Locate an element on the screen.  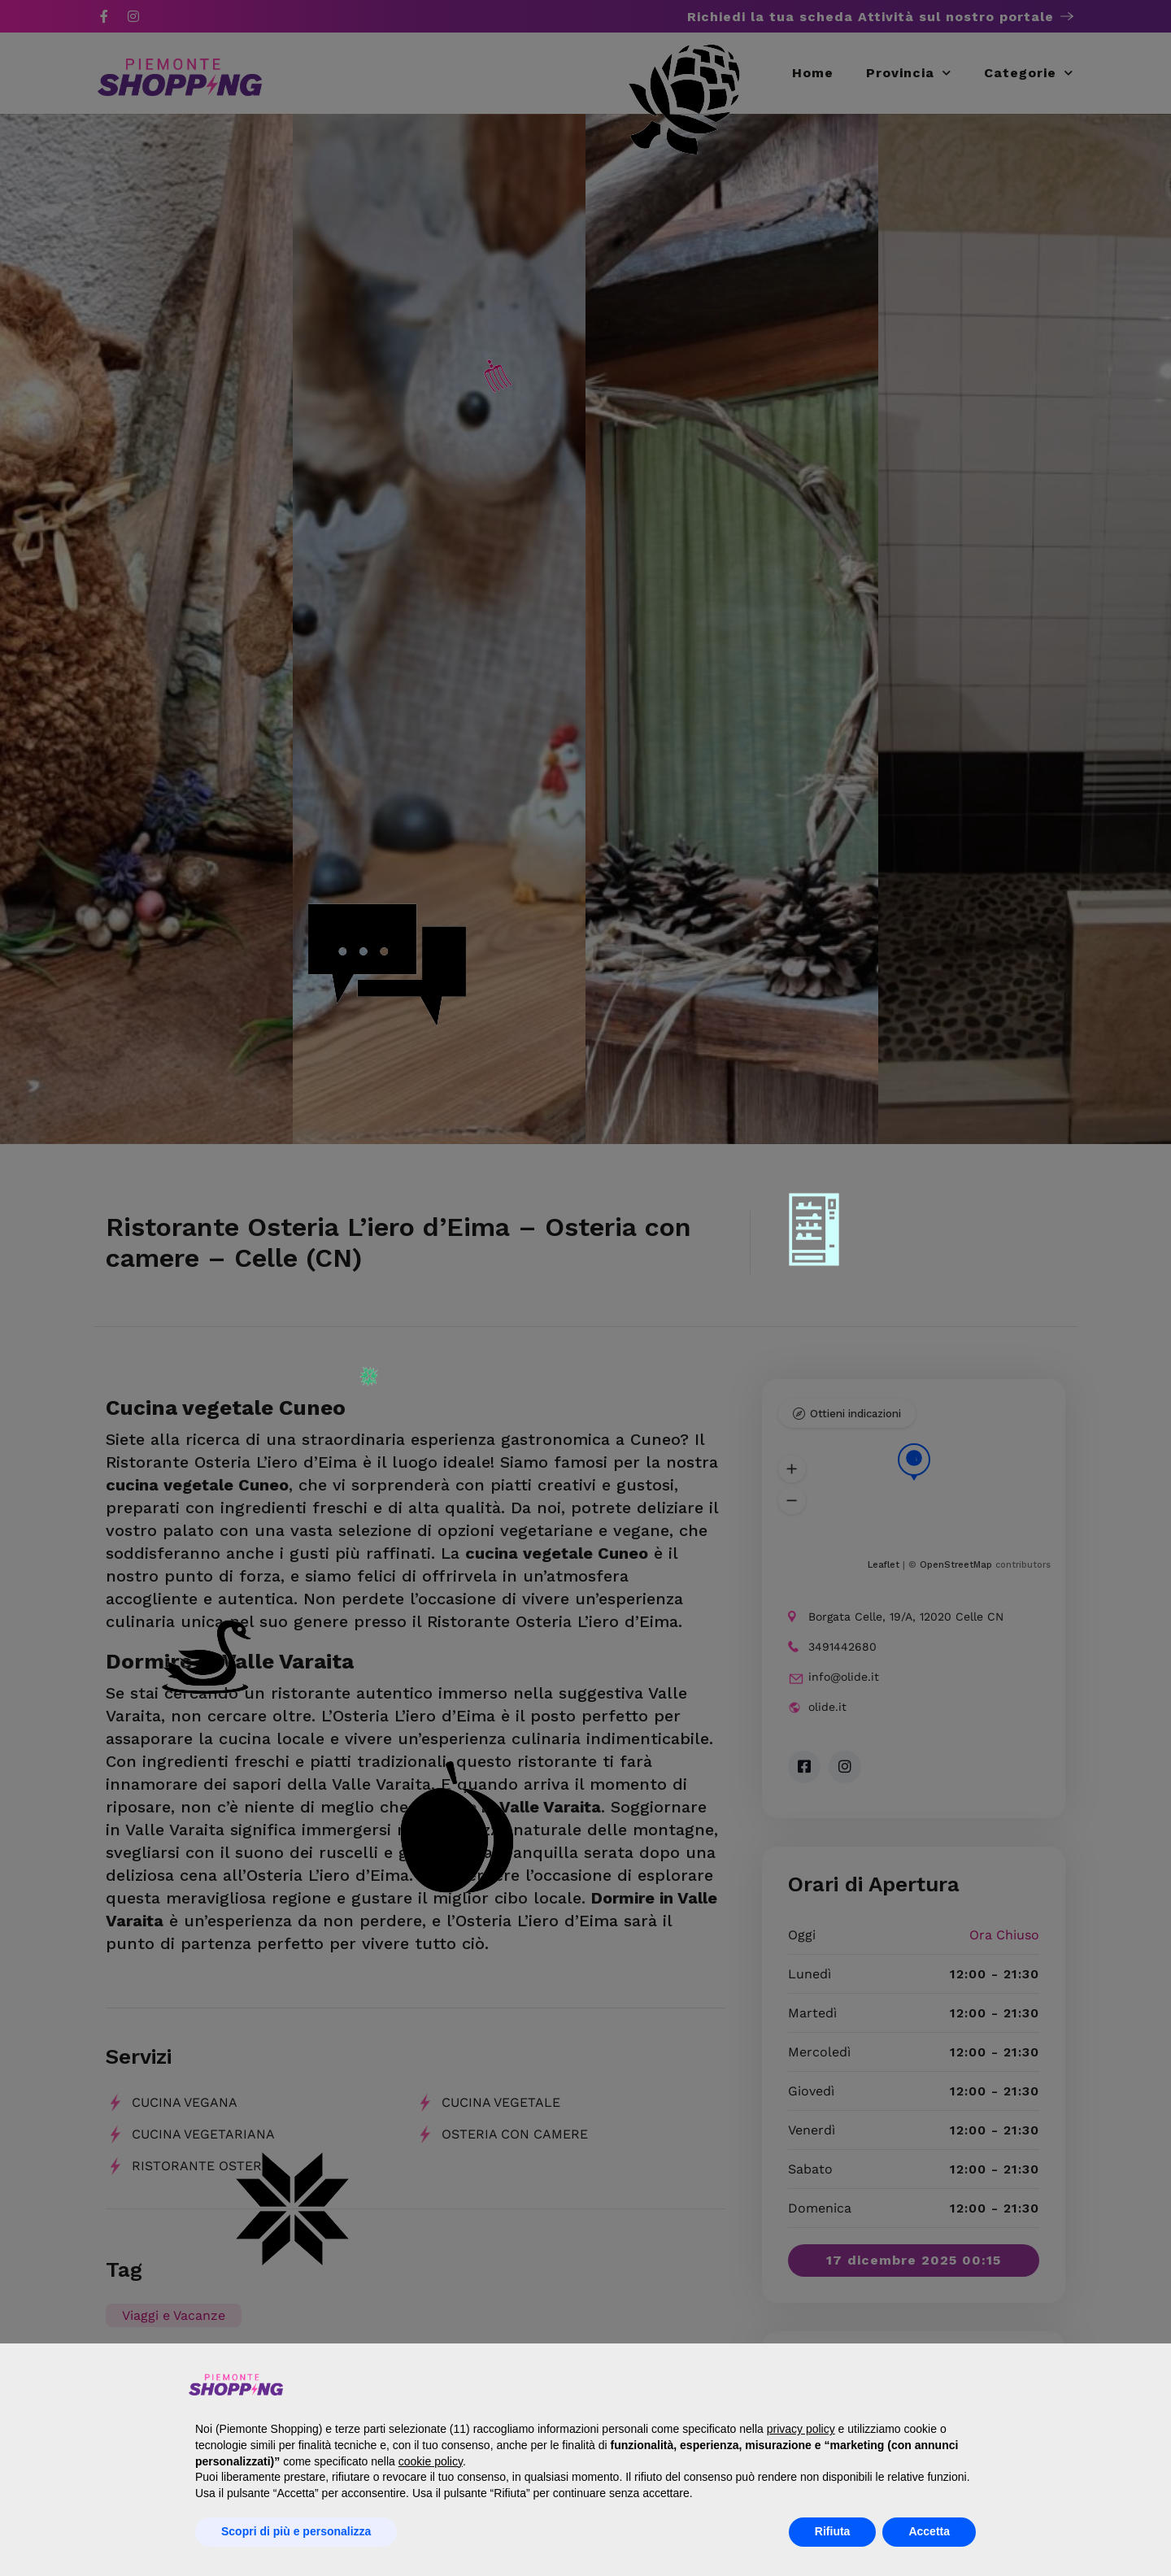
open chat or messaging feature is located at coordinates (387, 965).